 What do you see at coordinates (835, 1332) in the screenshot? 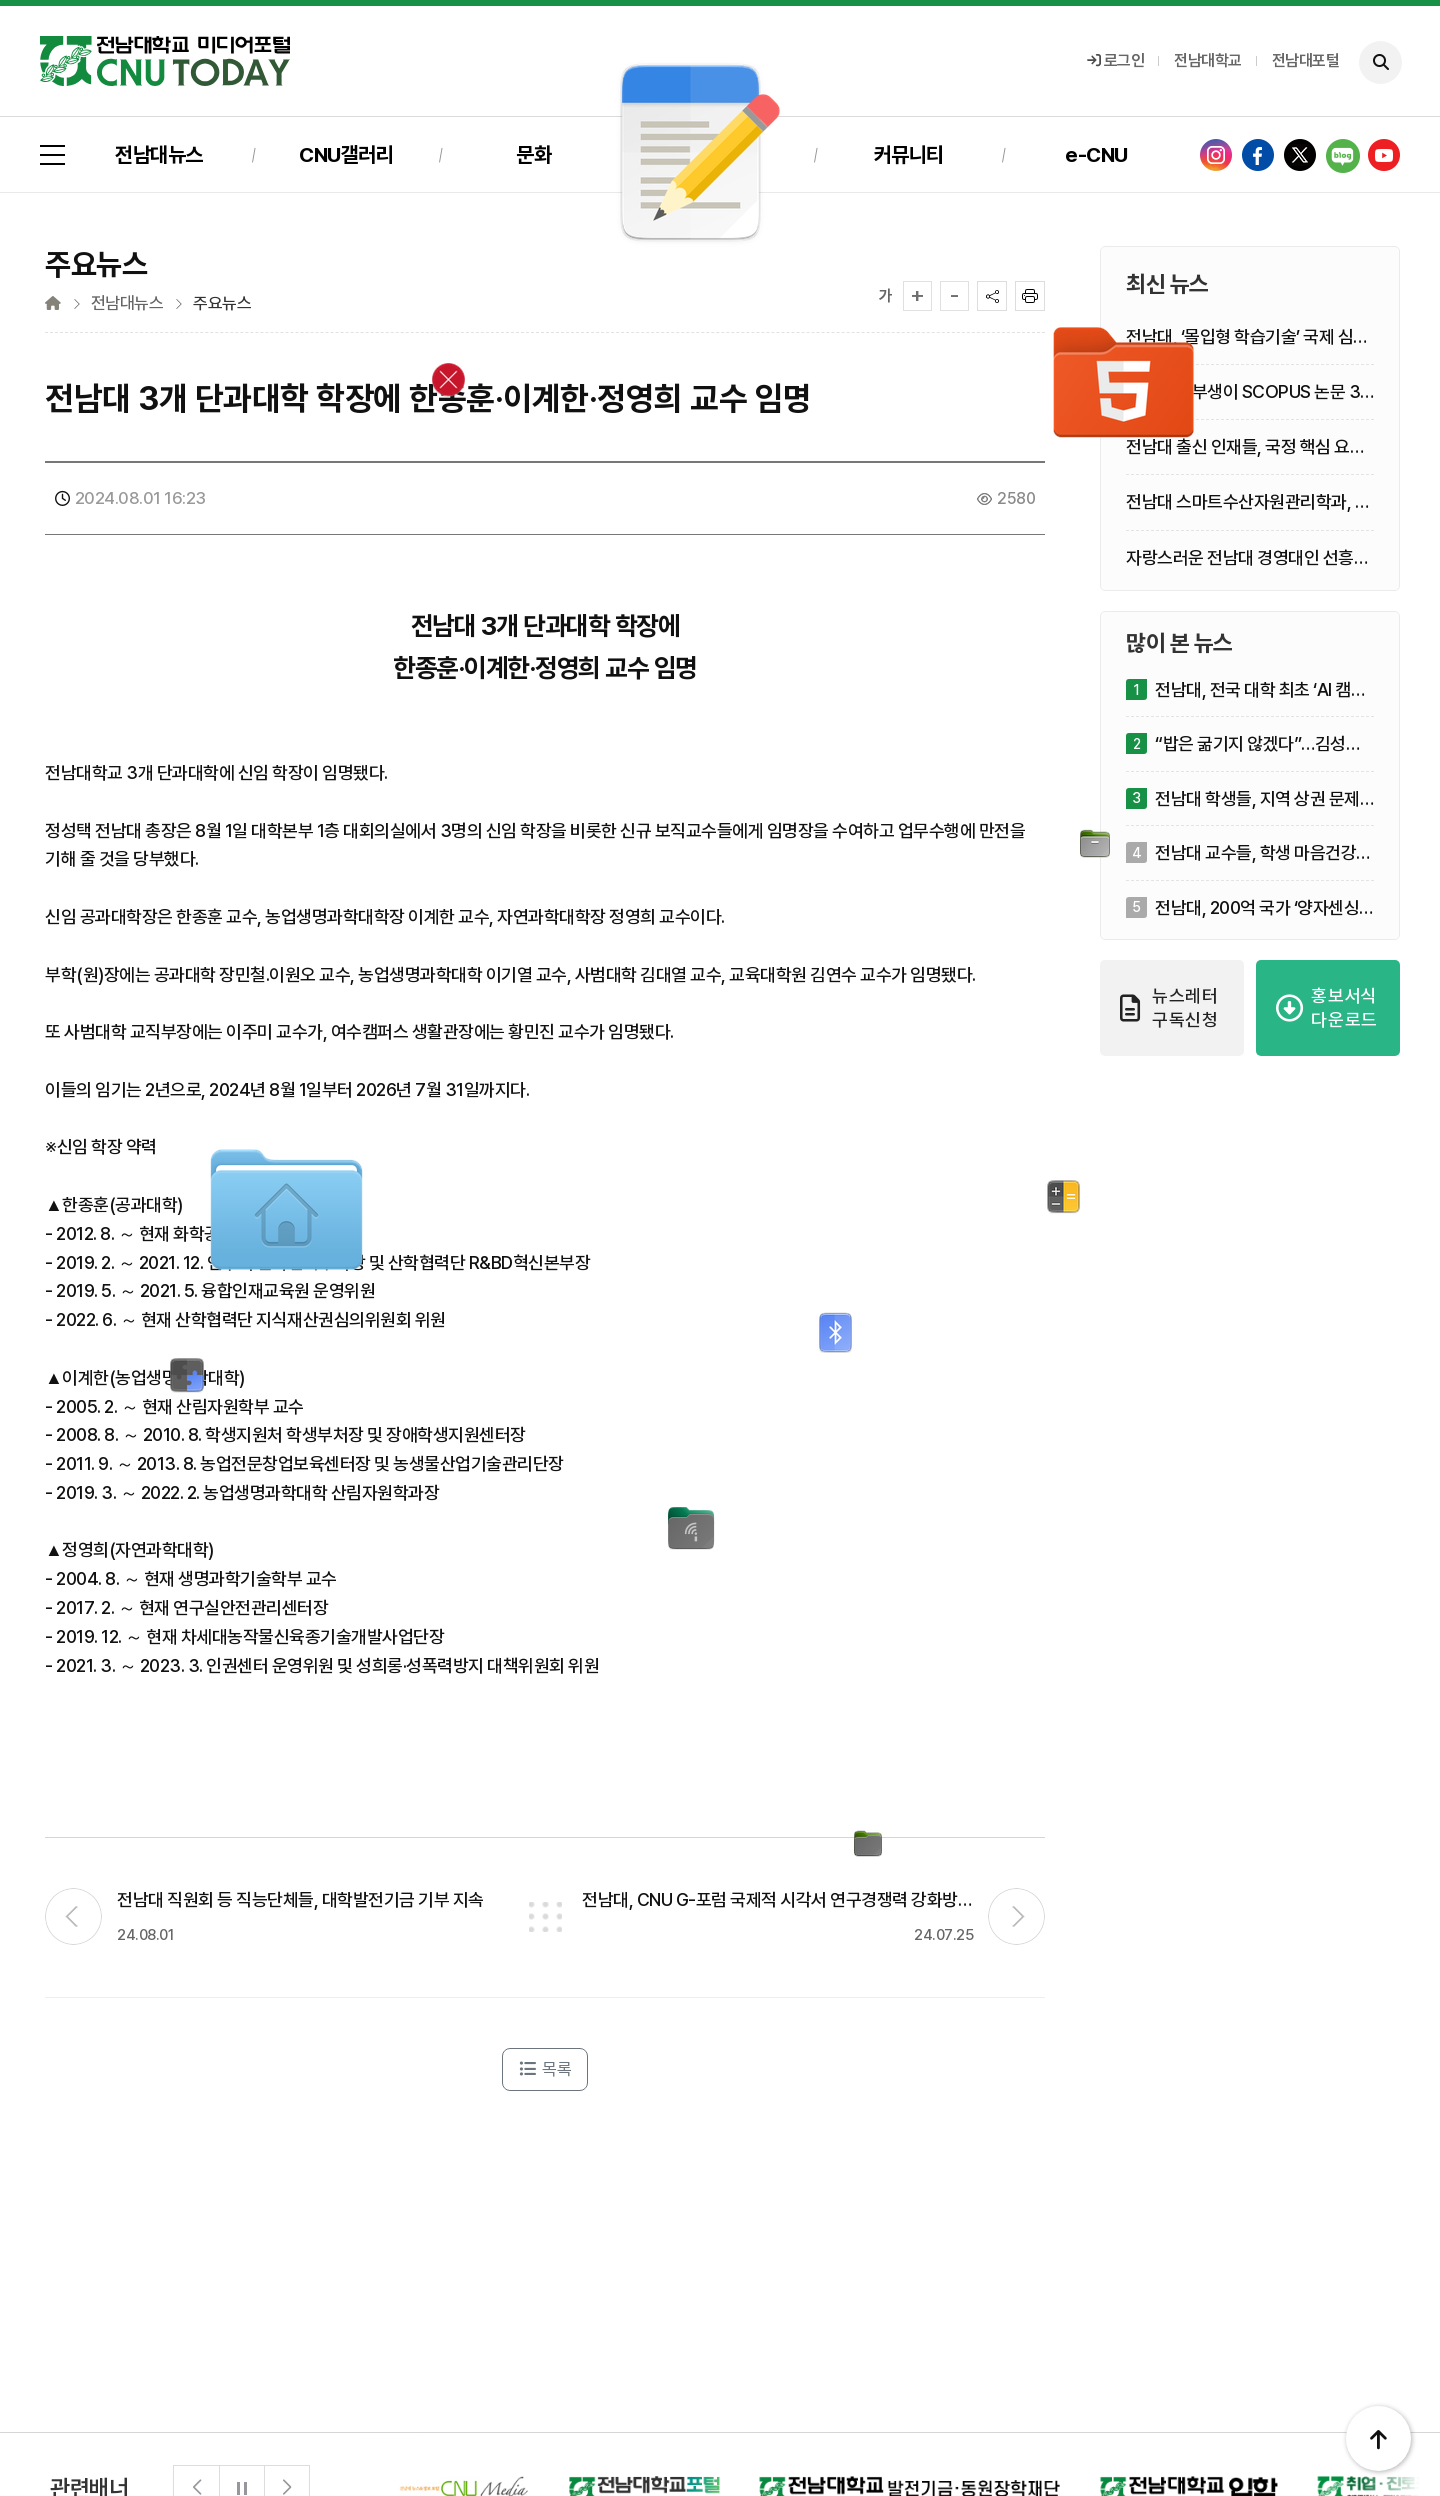
I see `indicates bluetooth is currently active` at bounding box center [835, 1332].